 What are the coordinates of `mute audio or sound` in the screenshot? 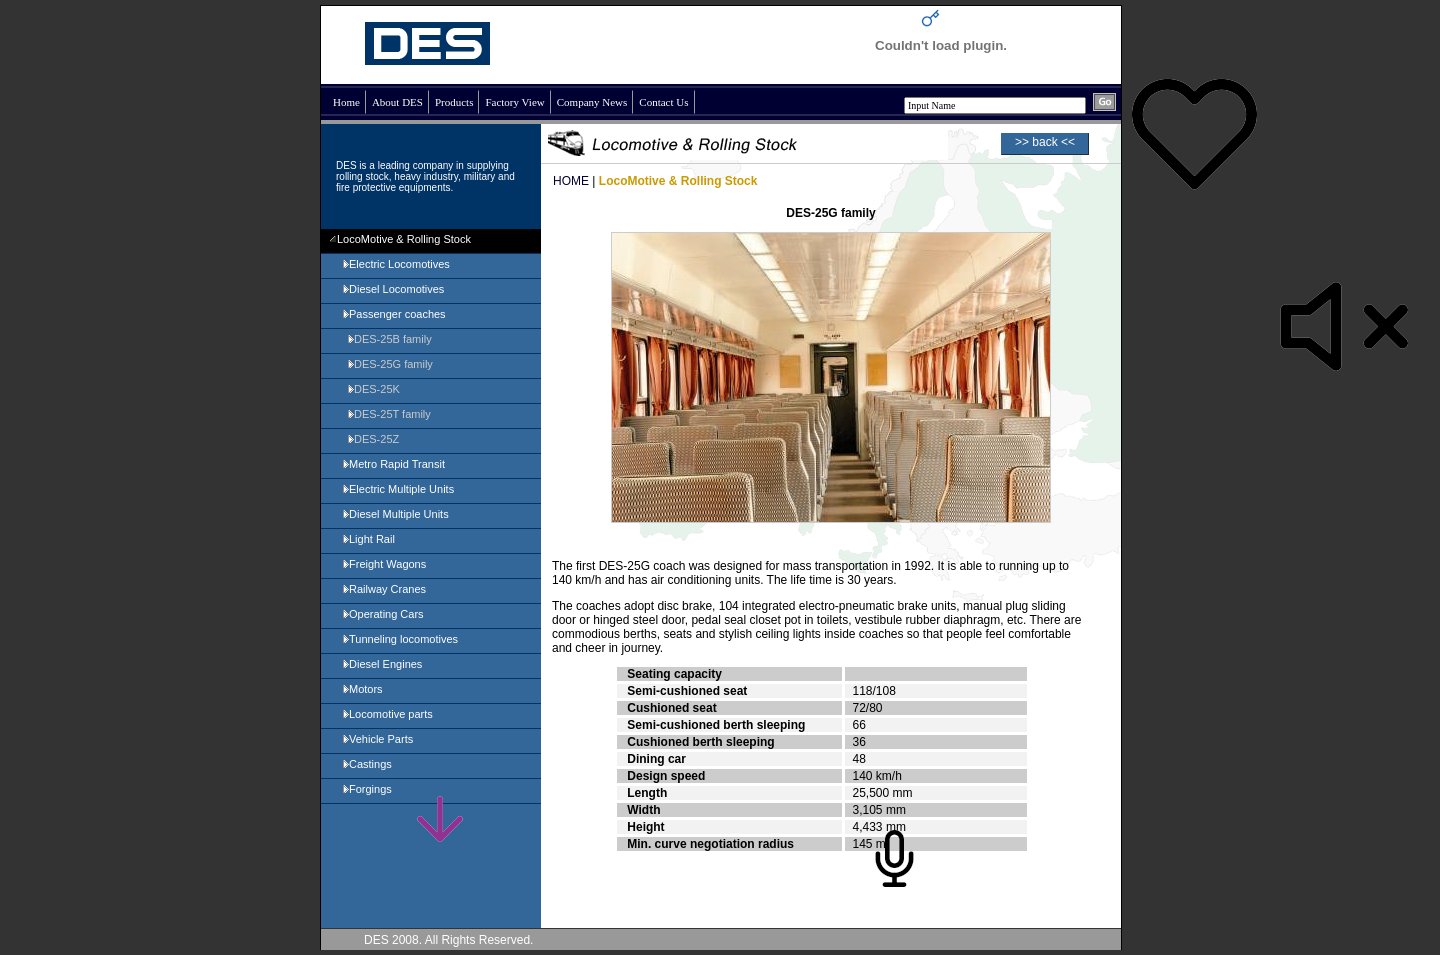 It's located at (1341, 326).